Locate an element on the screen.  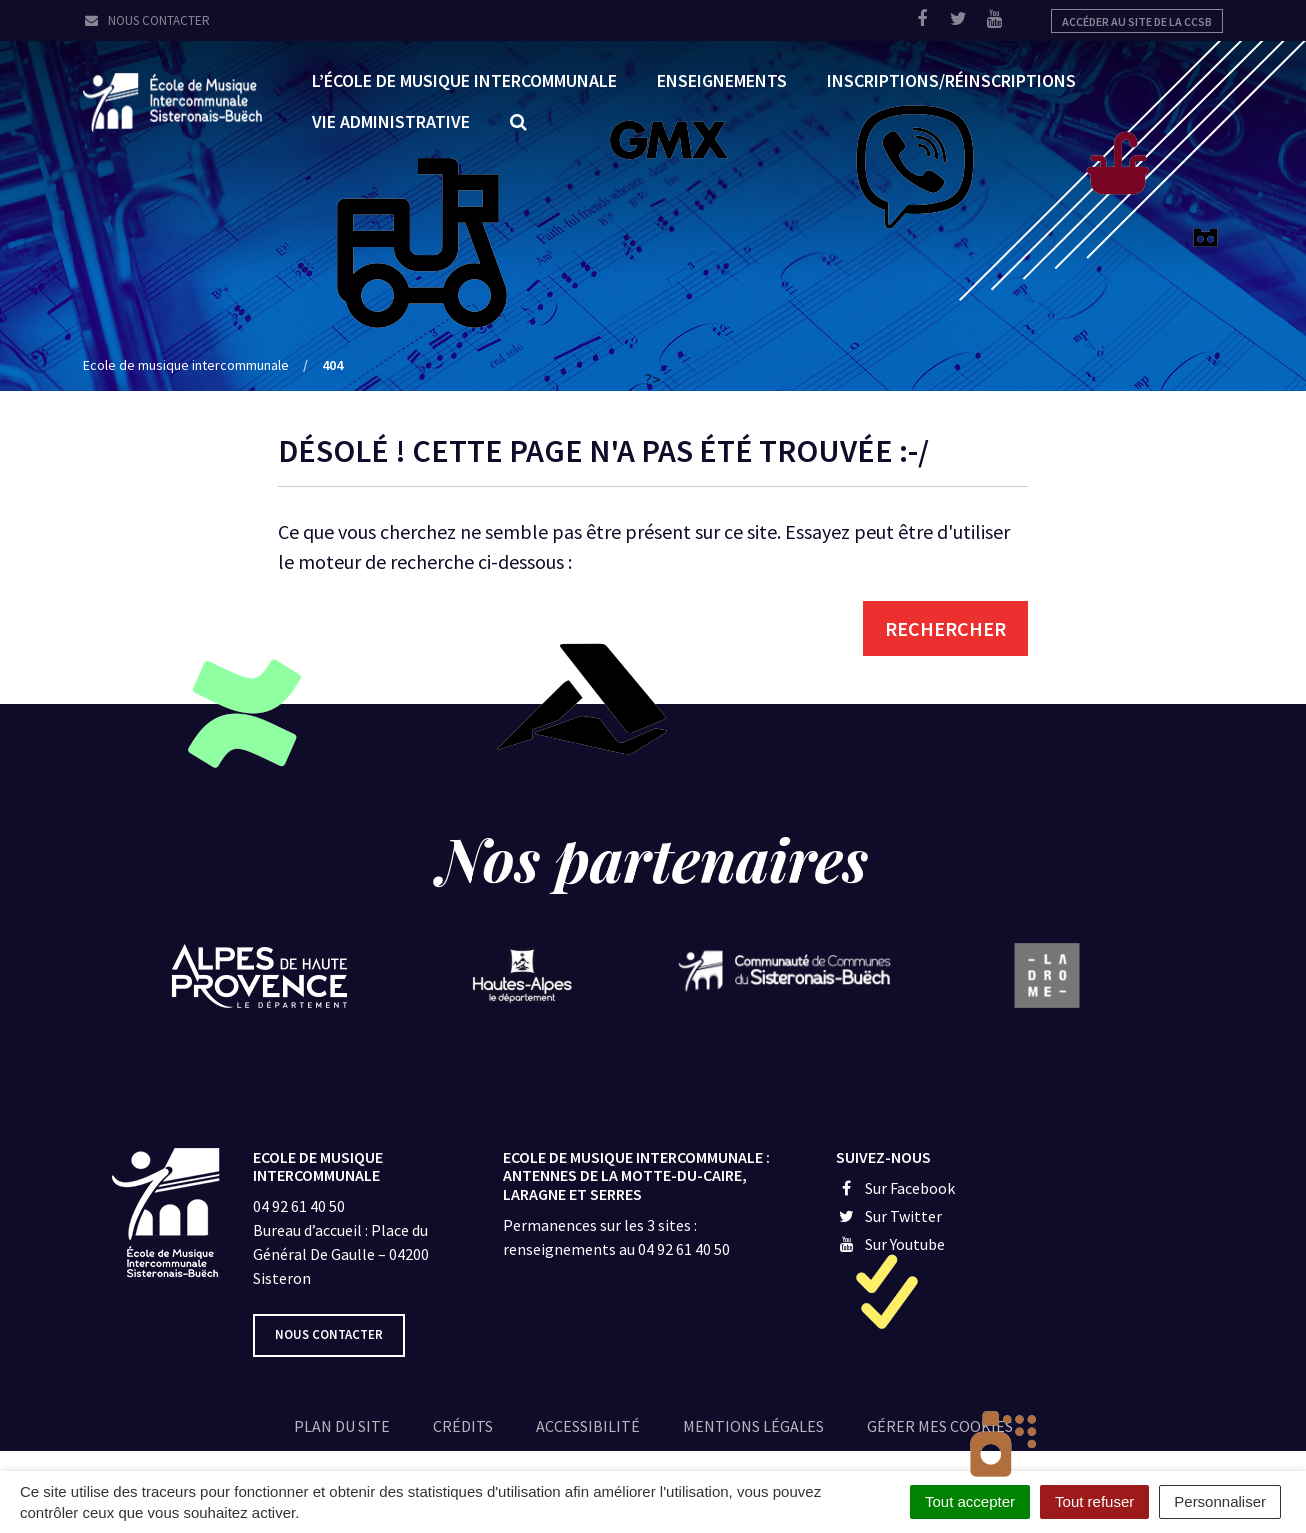
indicates kitchen or bathroom facilities is located at coordinates (1118, 163).